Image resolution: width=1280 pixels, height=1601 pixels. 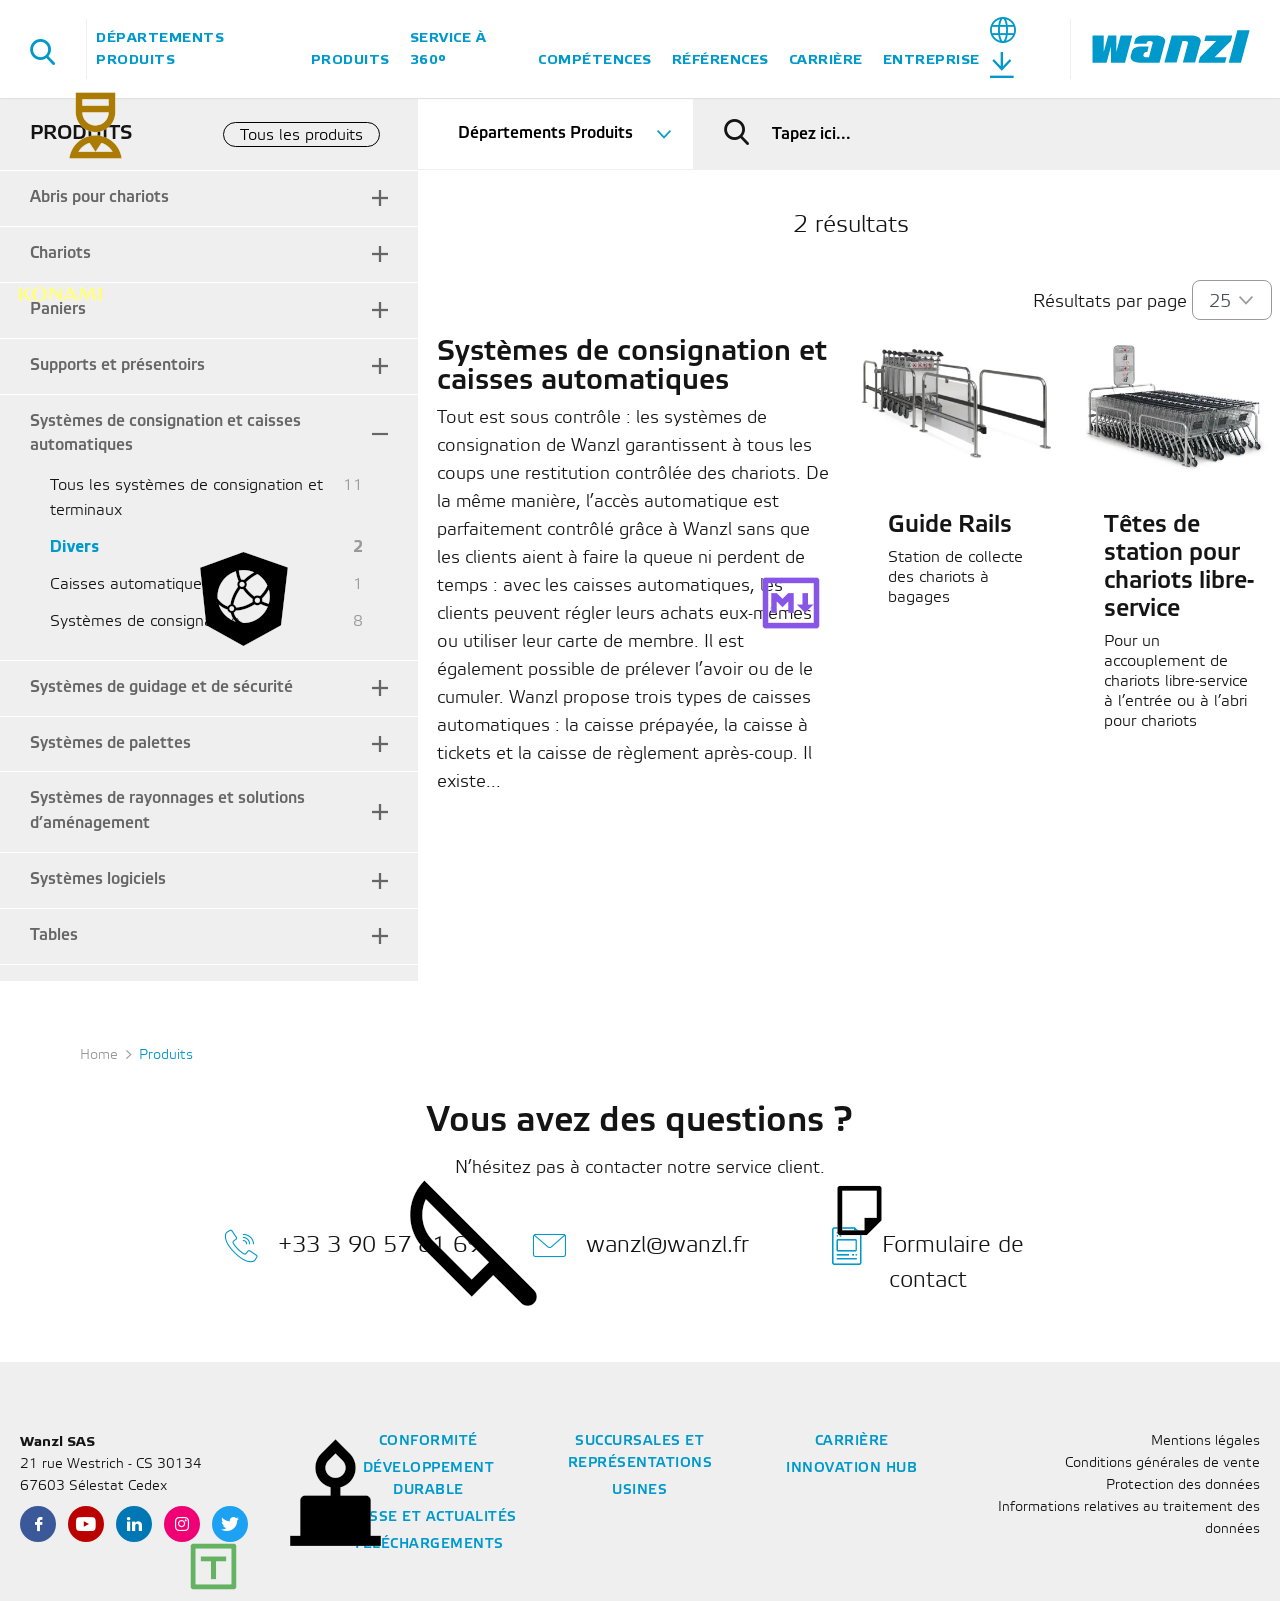 I want to click on access candle or ambient lighting mode, so click(x=335, y=1495).